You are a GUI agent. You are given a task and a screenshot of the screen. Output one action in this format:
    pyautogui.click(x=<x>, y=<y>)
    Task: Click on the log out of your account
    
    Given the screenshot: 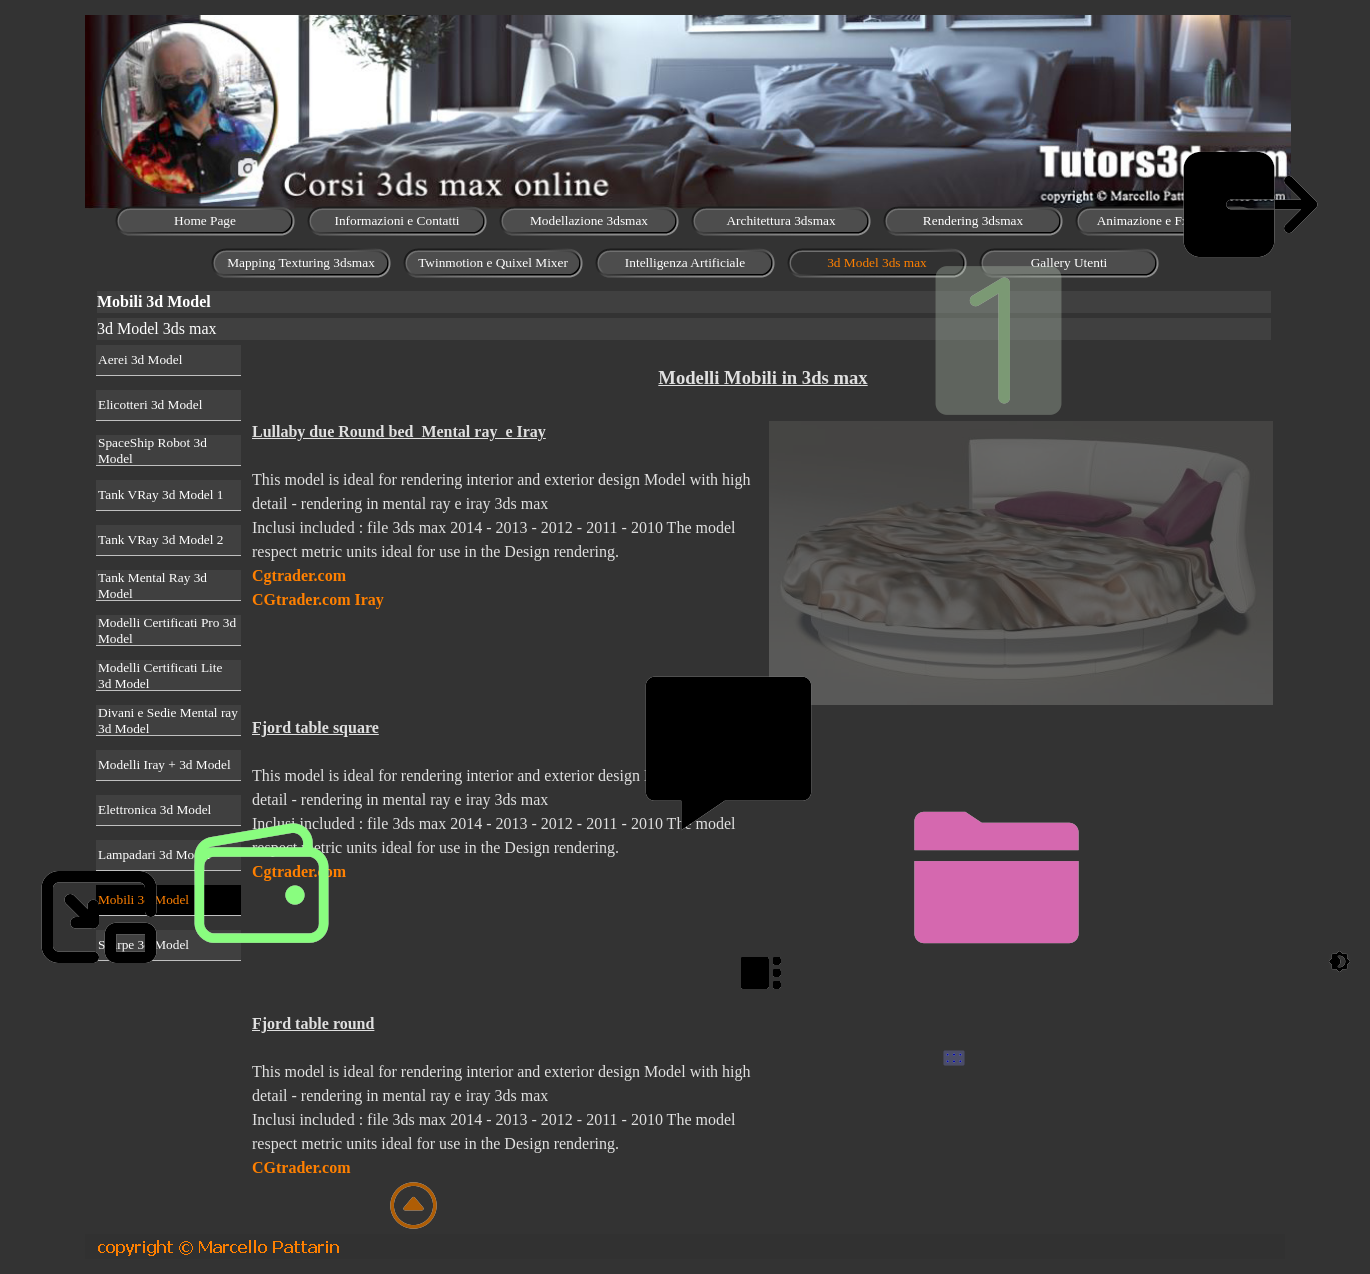 What is the action you would take?
    pyautogui.click(x=1250, y=204)
    